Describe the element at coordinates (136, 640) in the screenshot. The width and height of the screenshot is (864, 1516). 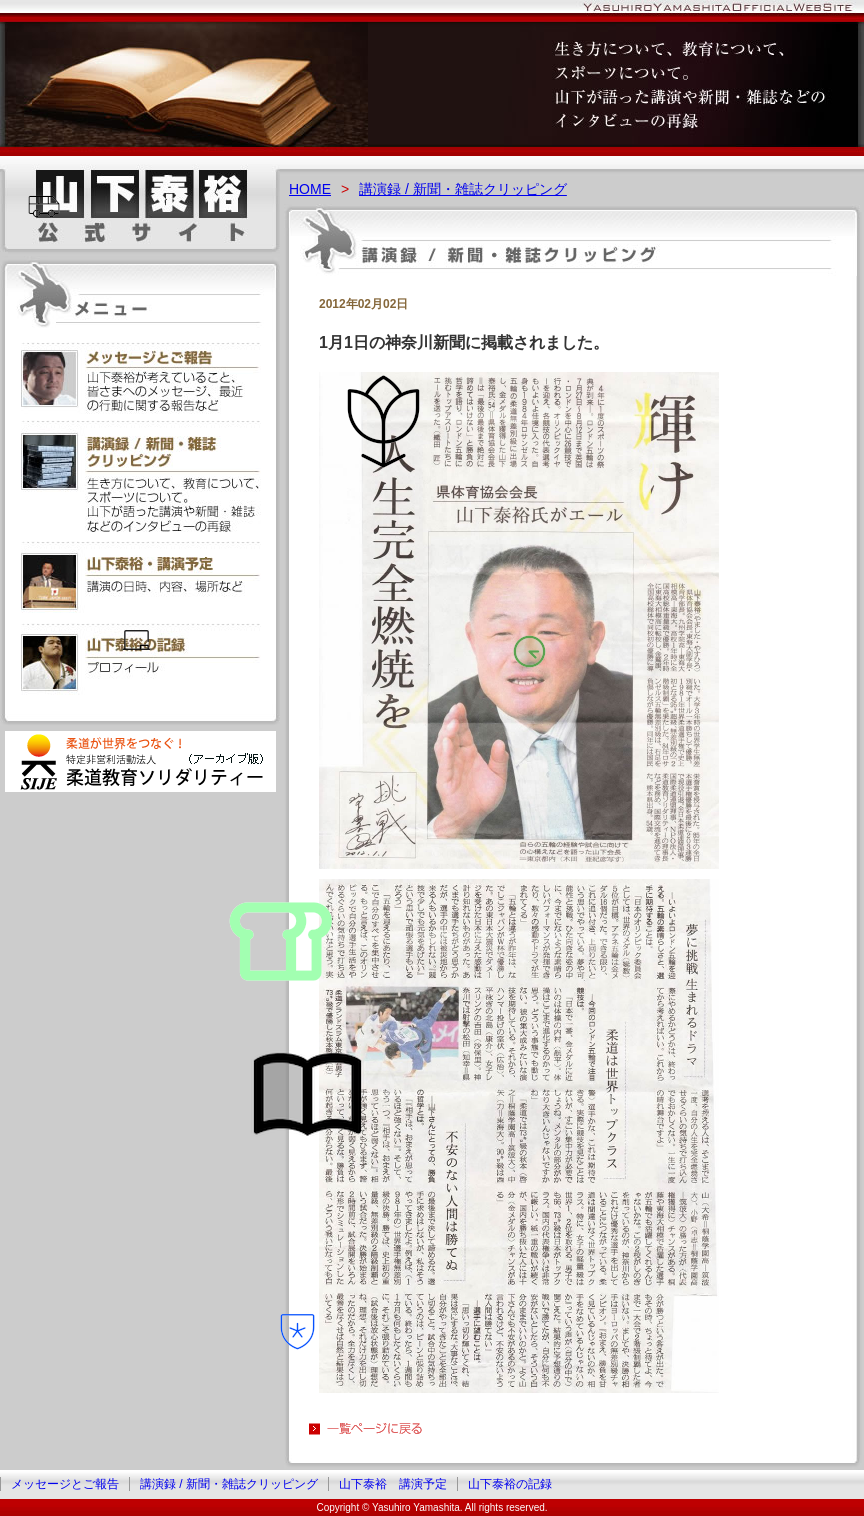
I see `open whiteboard or presentation mode` at that location.